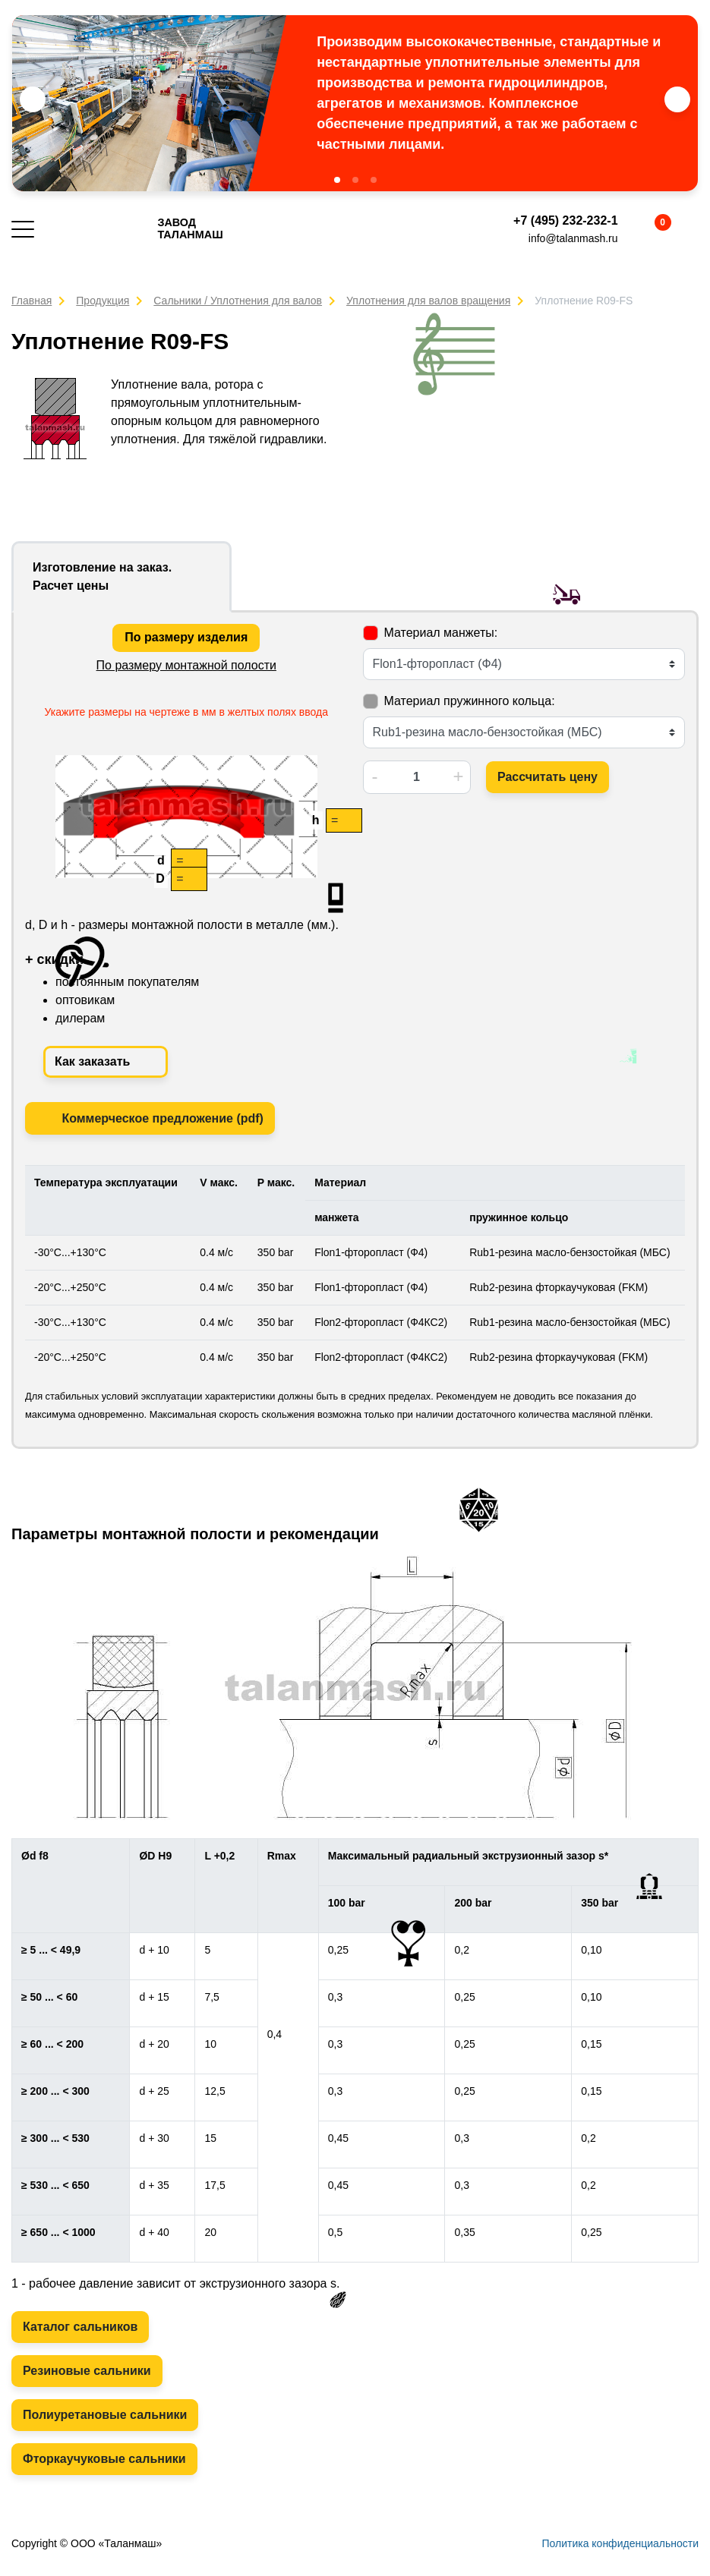 The height and width of the screenshot is (2576, 710). I want to click on roll a d20 die, so click(478, 1510).